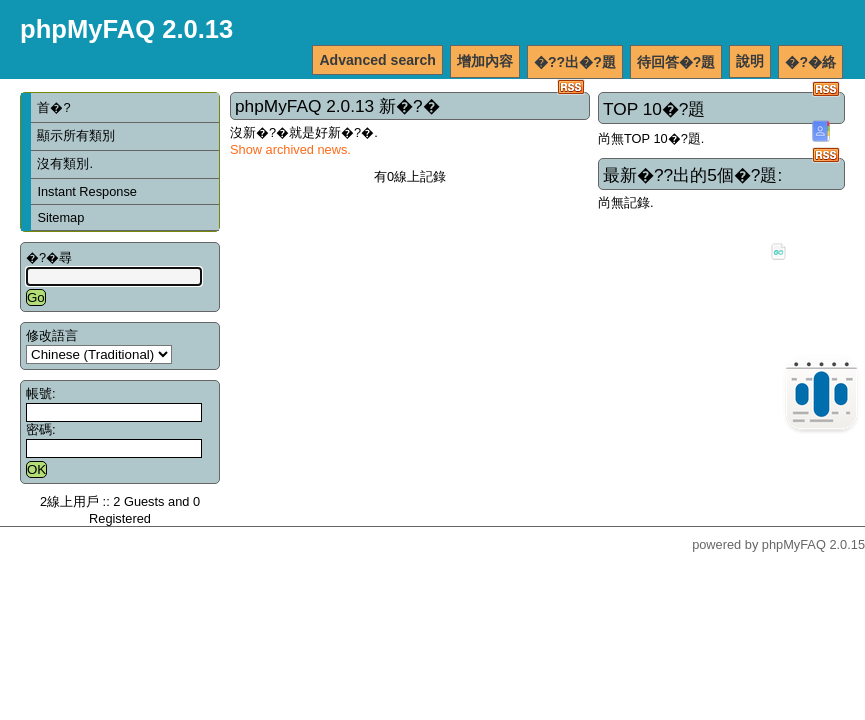  Describe the element at coordinates (821, 393) in the screenshot. I see `open speech note app for voice transcription` at that location.